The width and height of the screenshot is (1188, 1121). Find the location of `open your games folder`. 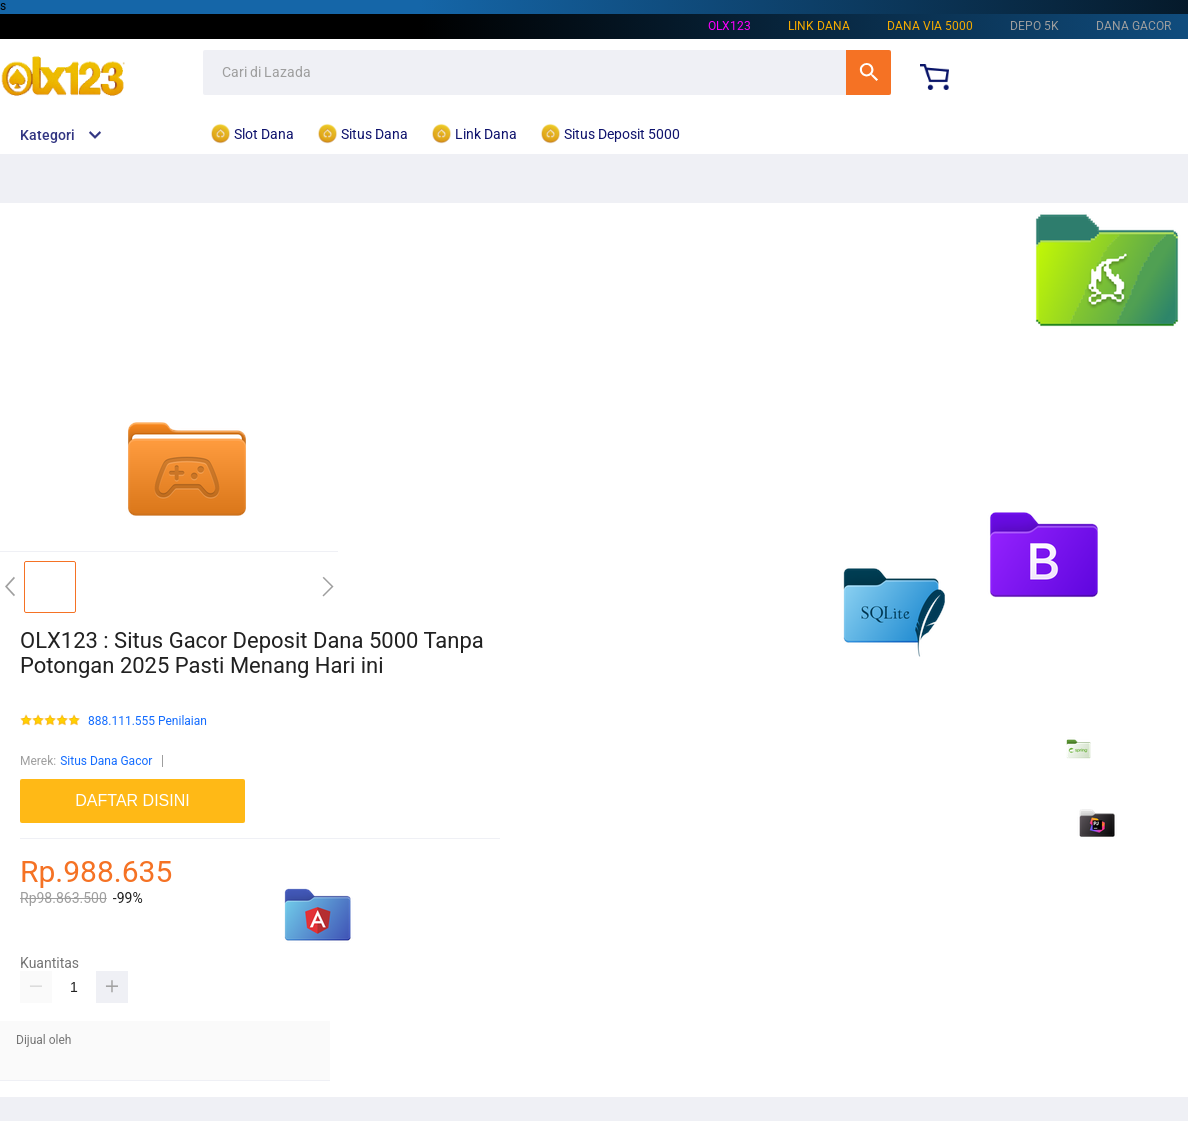

open your games folder is located at coordinates (187, 469).